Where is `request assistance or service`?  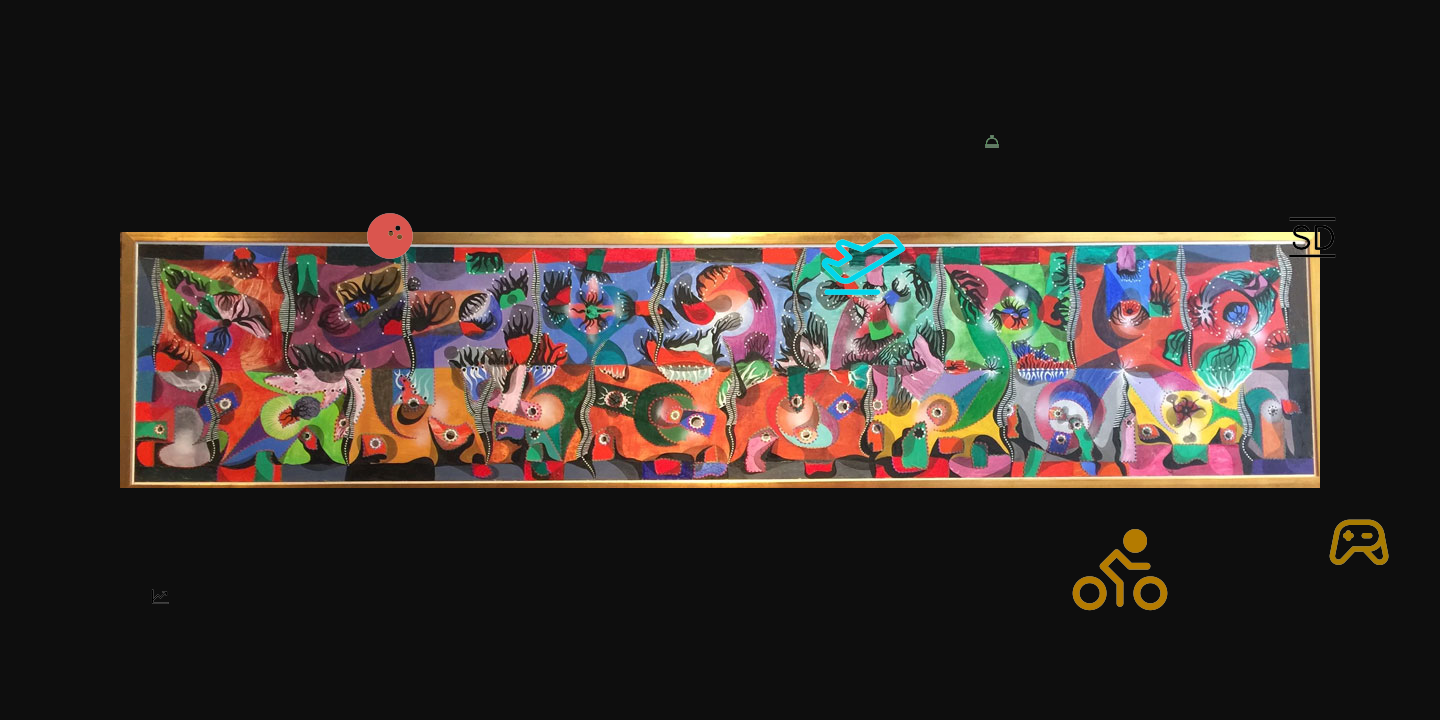
request assistance or service is located at coordinates (992, 142).